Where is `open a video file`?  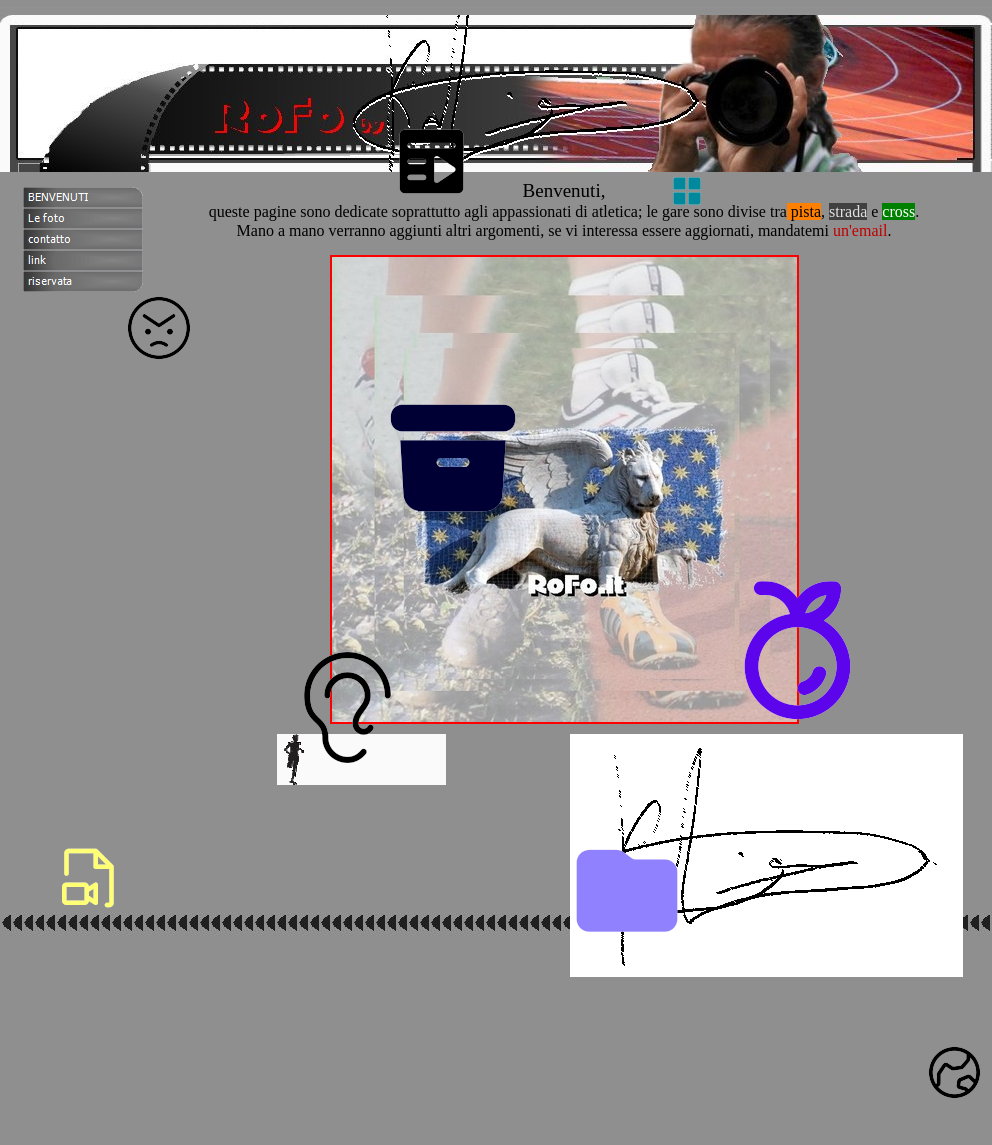 open a video file is located at coordinates (89, 878).